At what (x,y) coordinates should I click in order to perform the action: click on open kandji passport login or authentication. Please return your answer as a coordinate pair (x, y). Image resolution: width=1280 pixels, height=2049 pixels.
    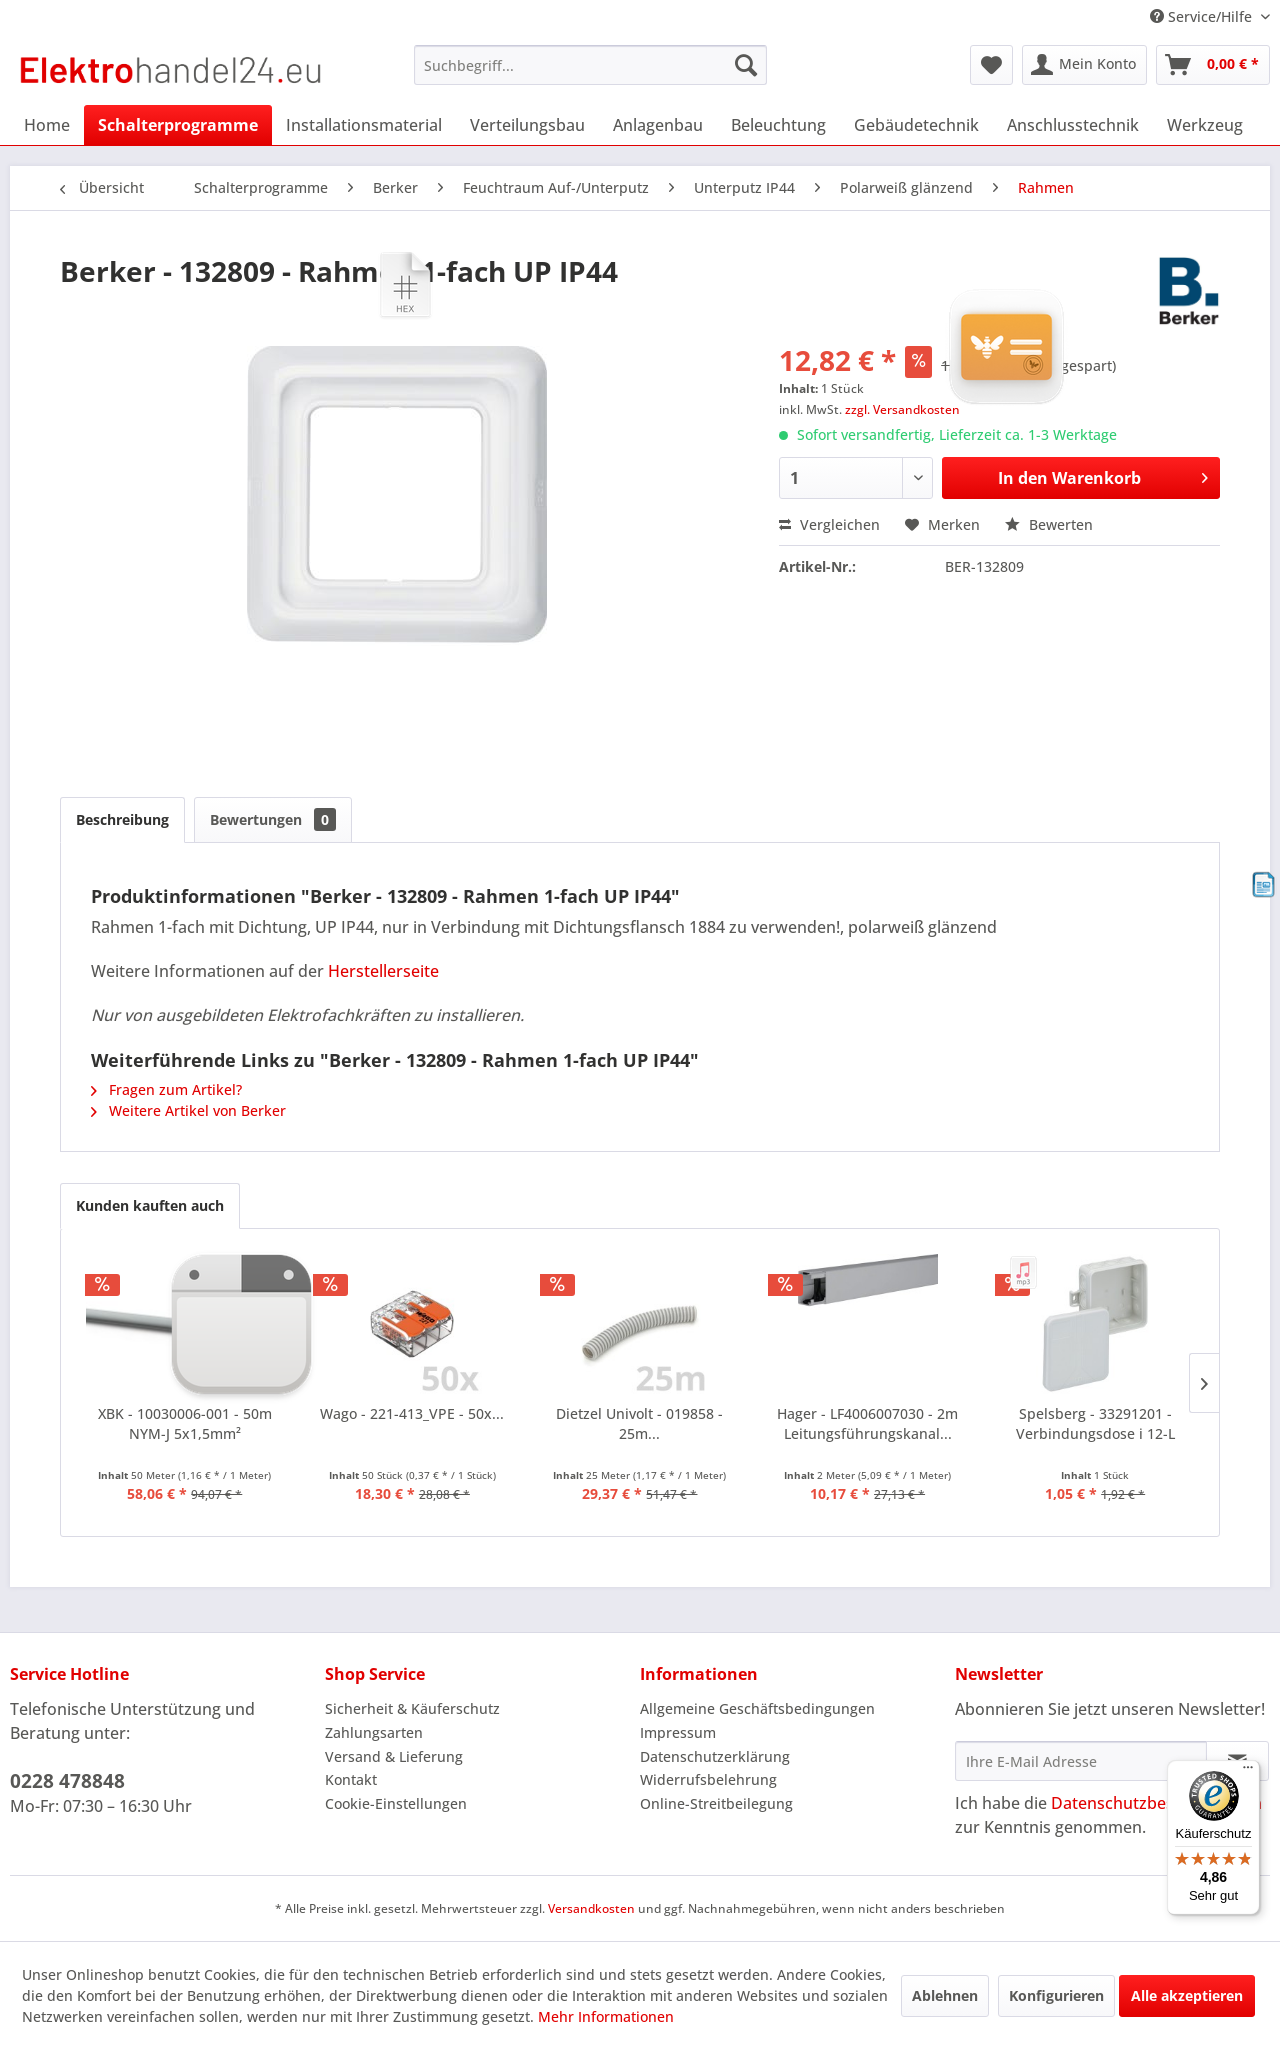
    Looking at the image, I should click on (1006, 346).